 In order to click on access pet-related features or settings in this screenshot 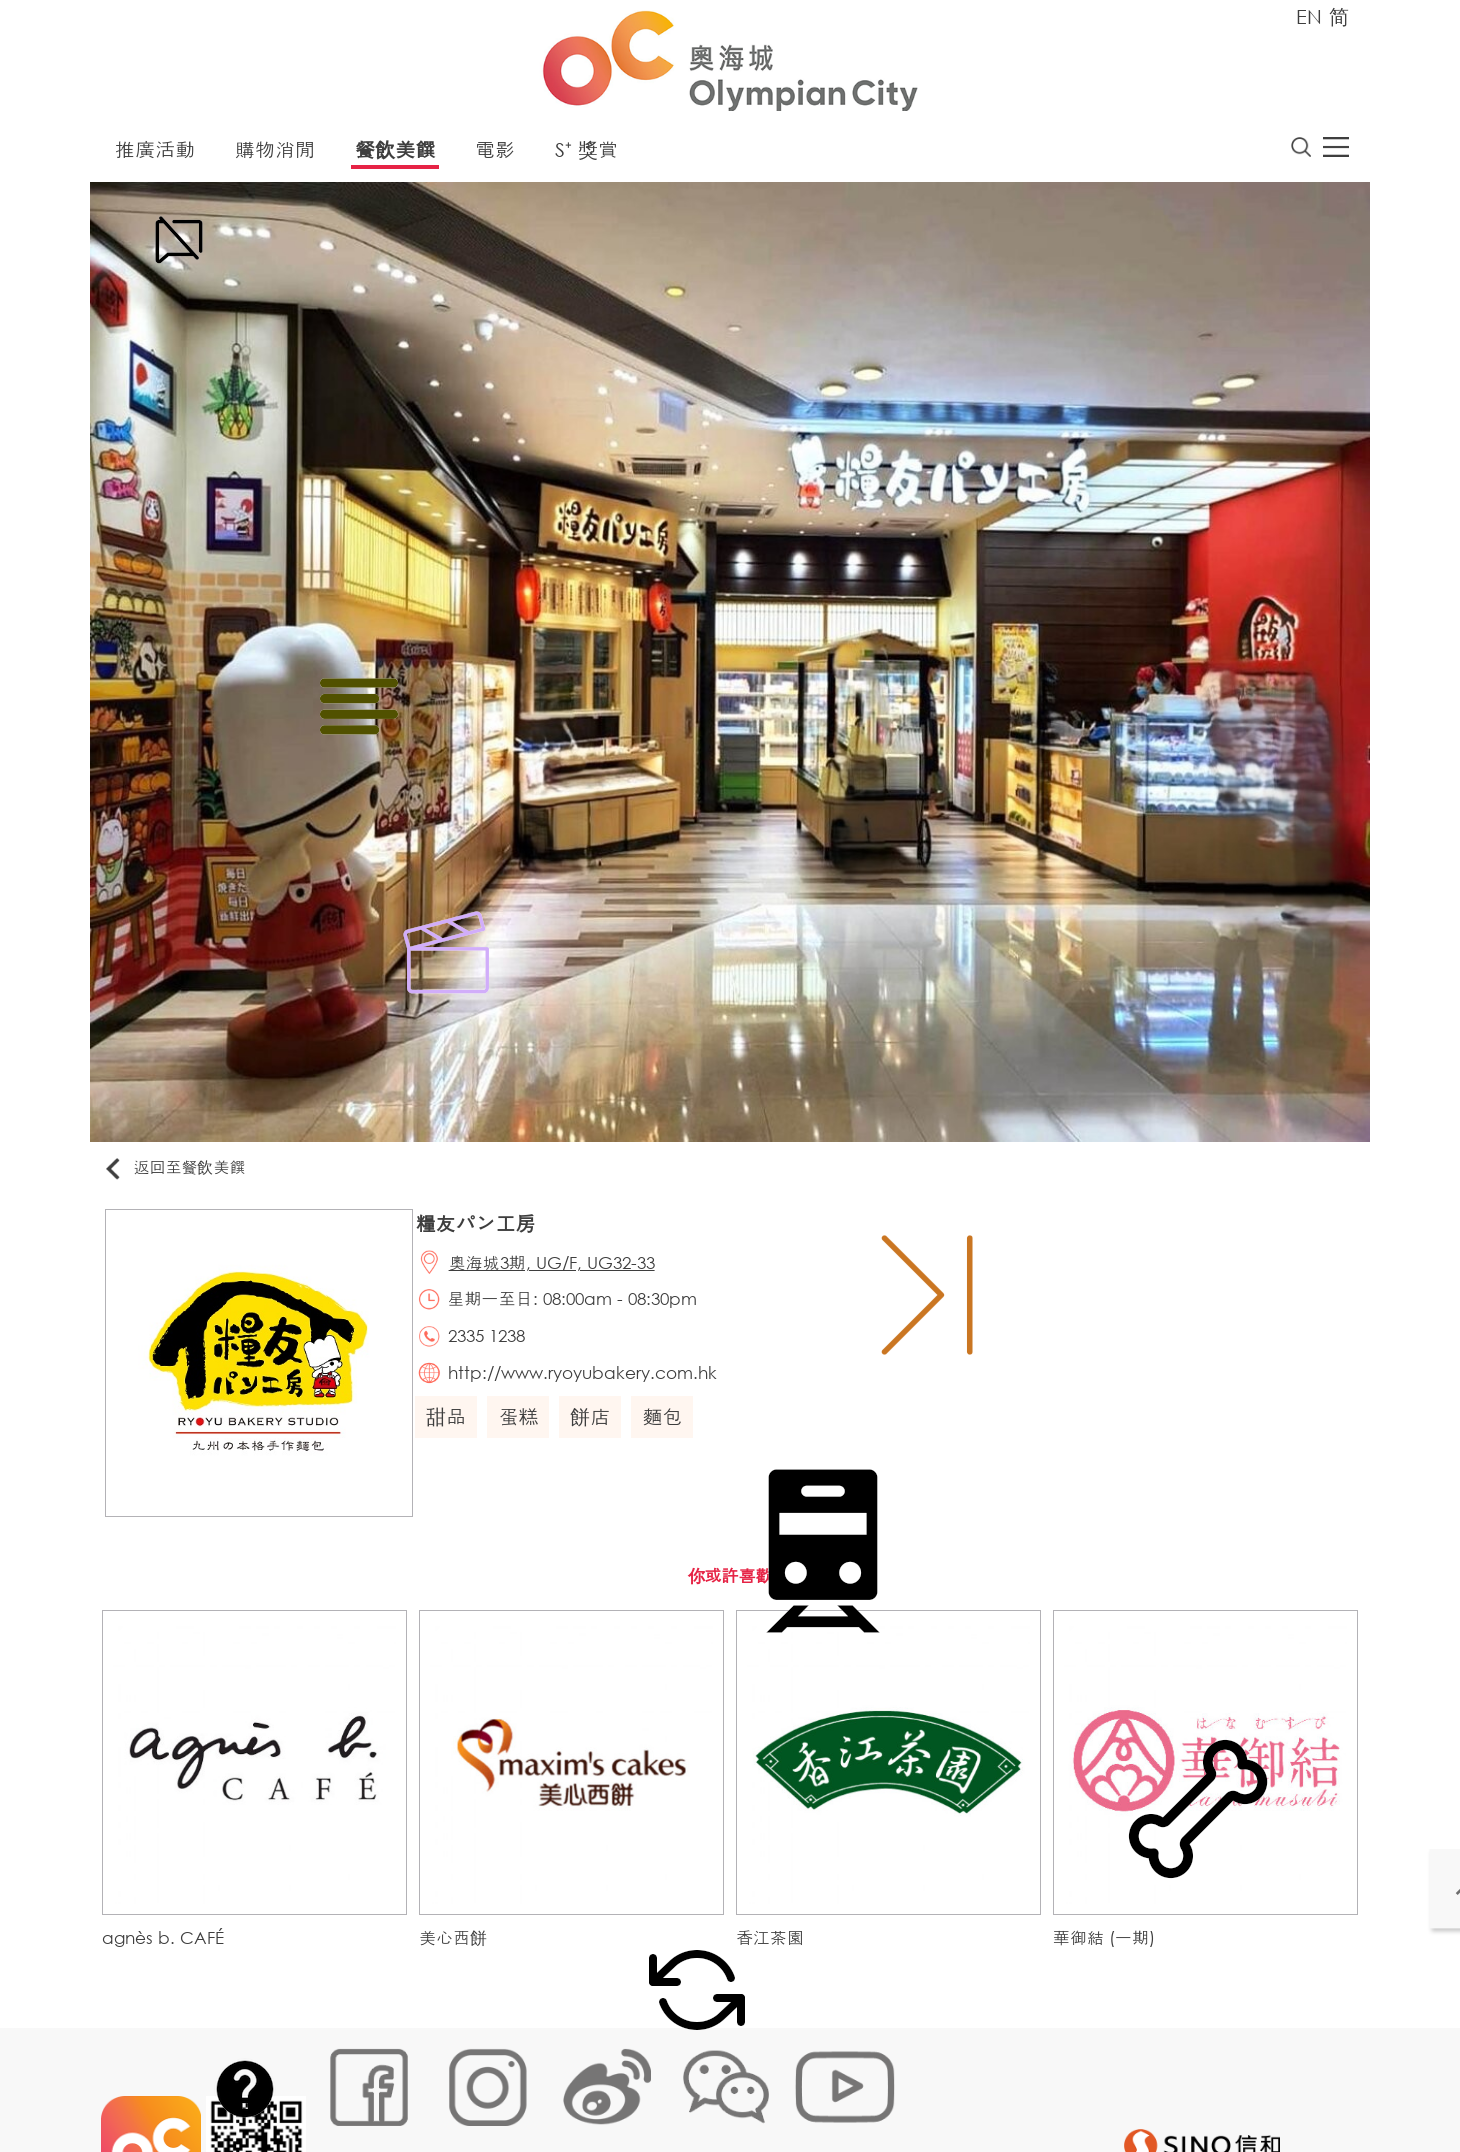, I will do `click(1198, 1809)`.